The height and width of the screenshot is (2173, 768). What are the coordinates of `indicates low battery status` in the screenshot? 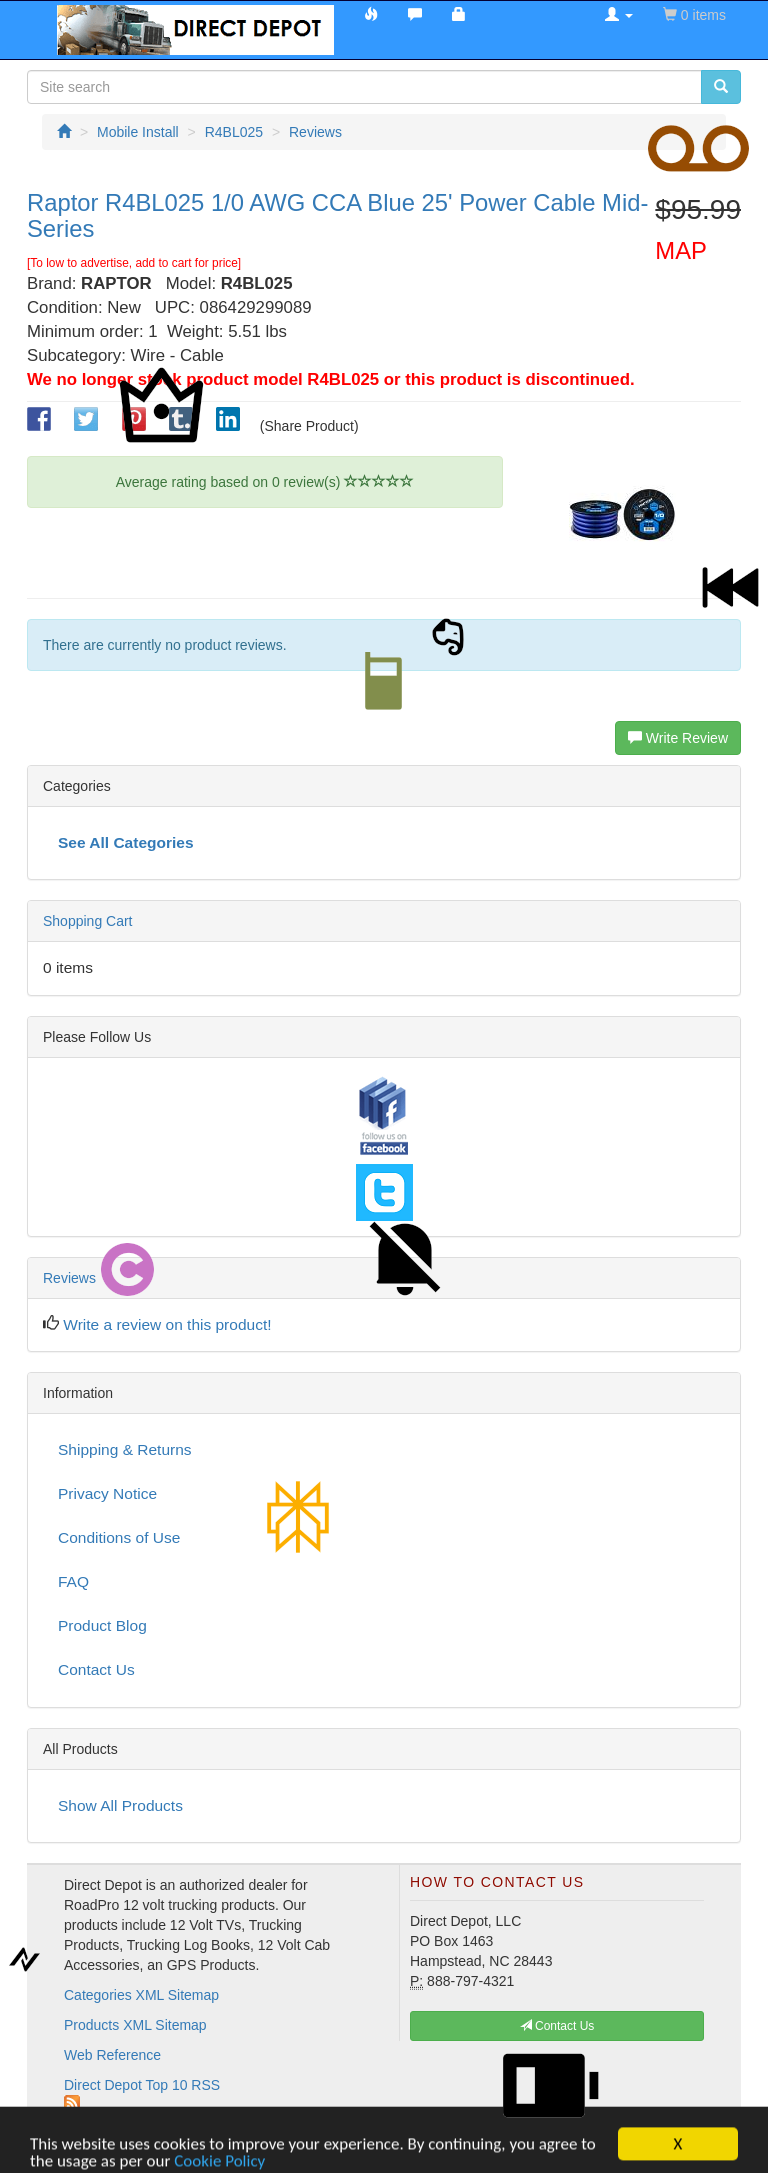 It's located at (548, 2085).